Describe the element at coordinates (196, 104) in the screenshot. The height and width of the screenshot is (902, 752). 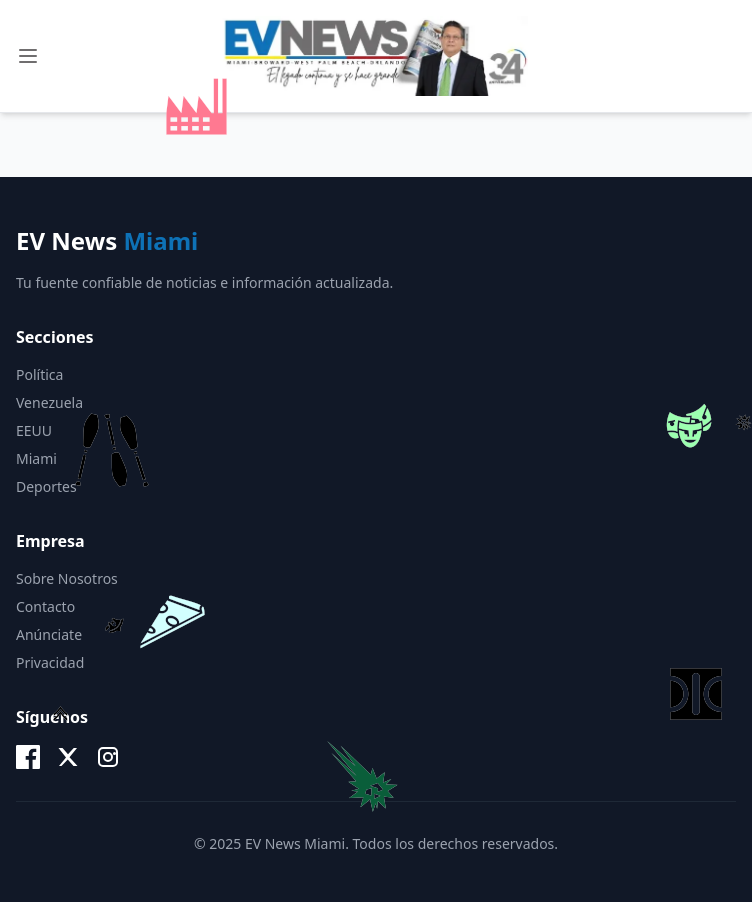
I see `access factory or manufacturing settings` at that location.